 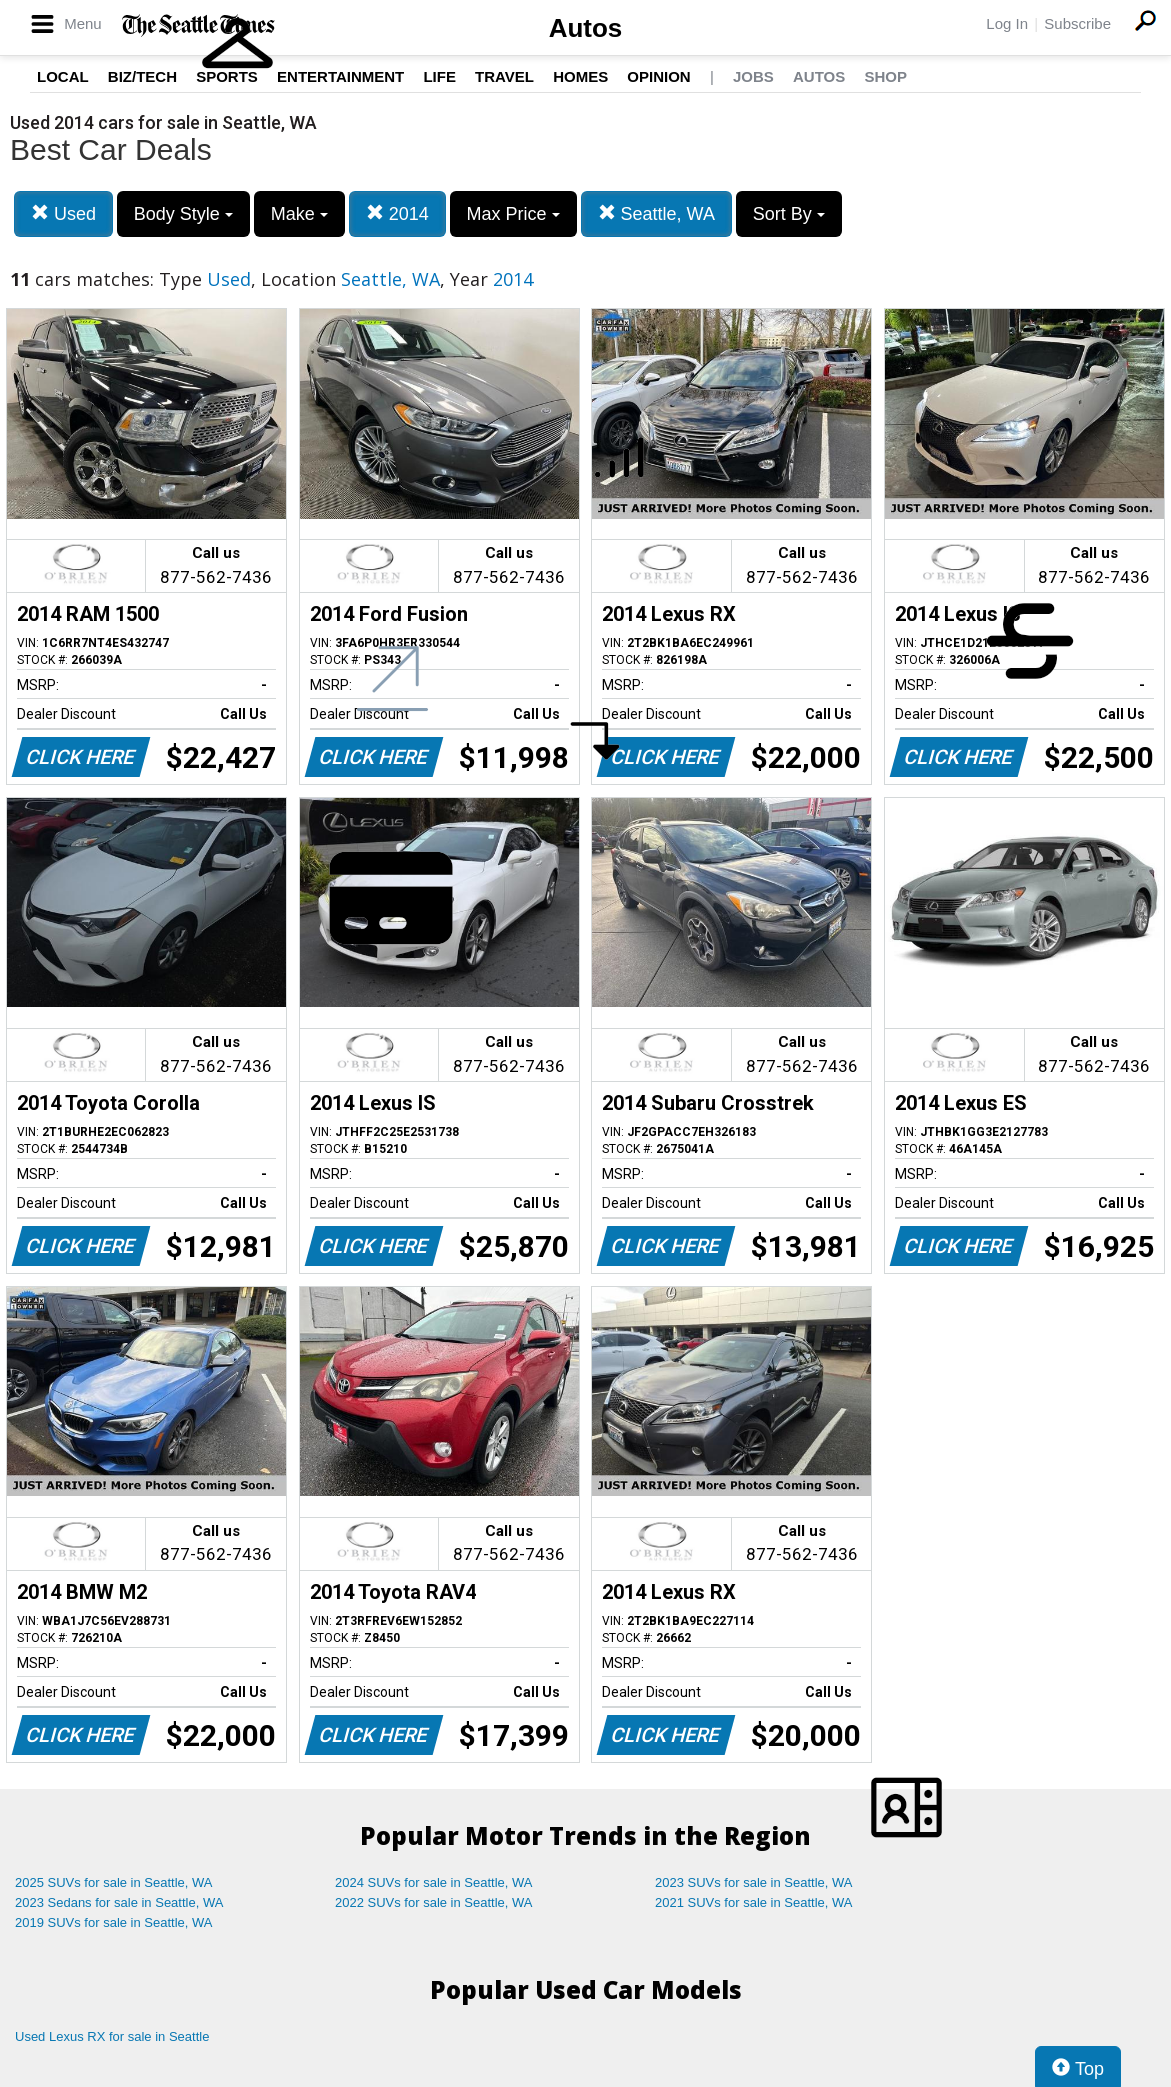 I want to click on indicates strong network or cellular signal strength, so click(x=626, y=451).